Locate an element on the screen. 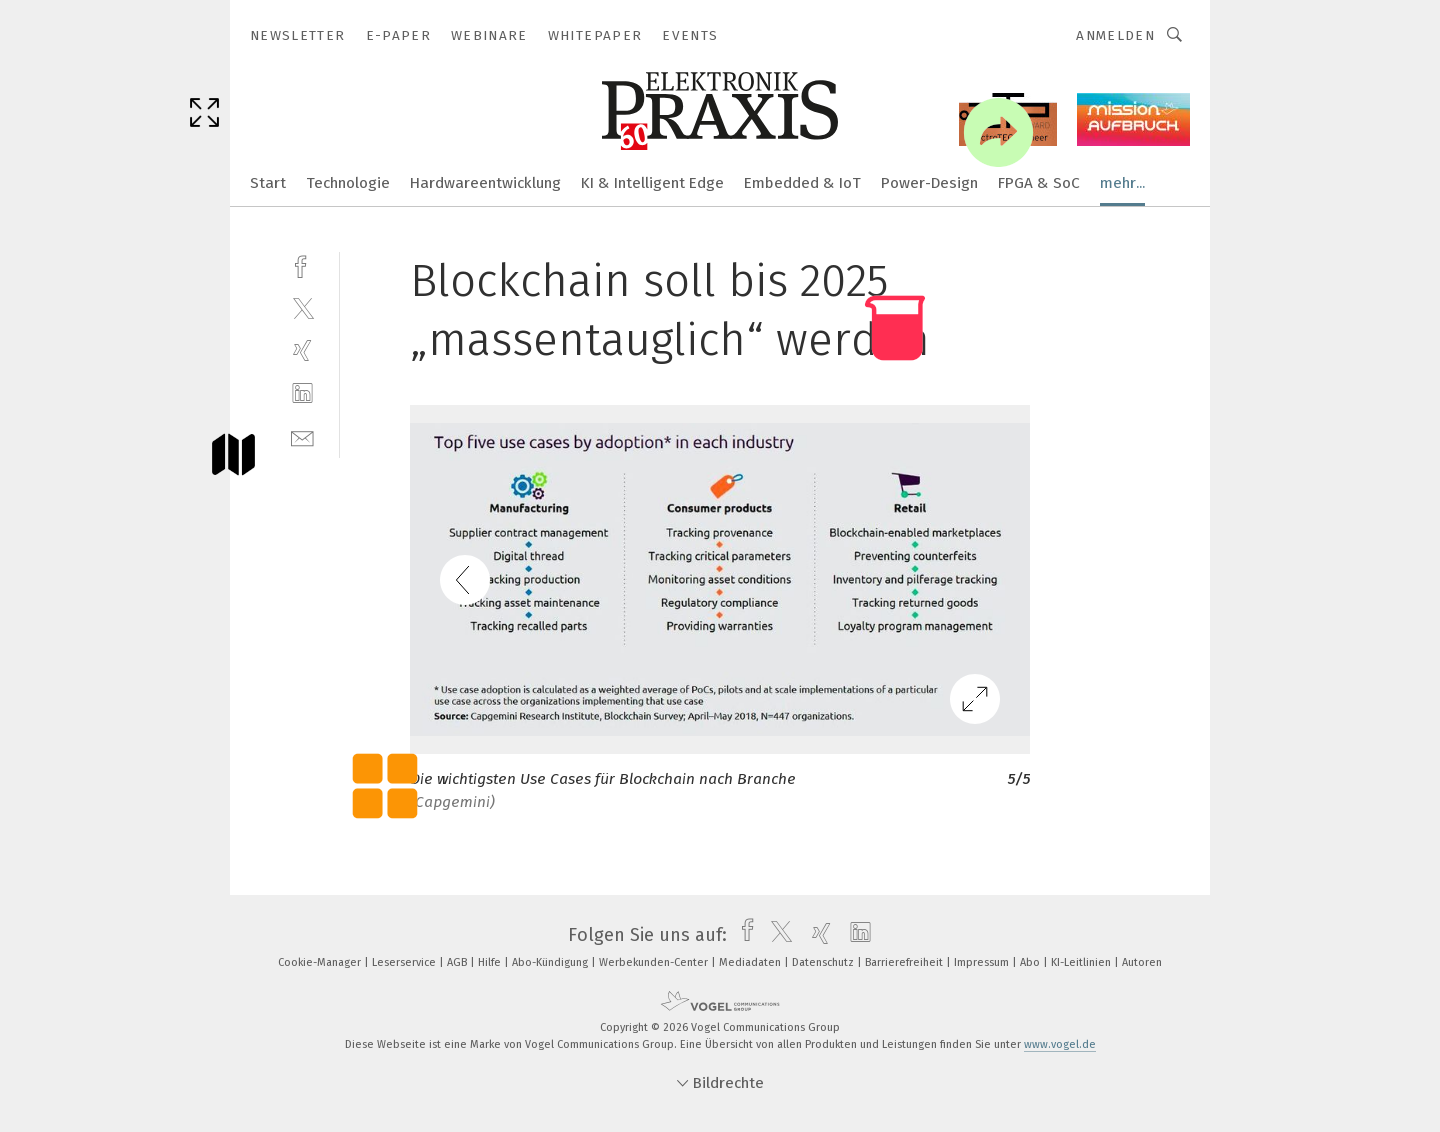  expand to fullscreen mode is located at coordinates (204, 112).